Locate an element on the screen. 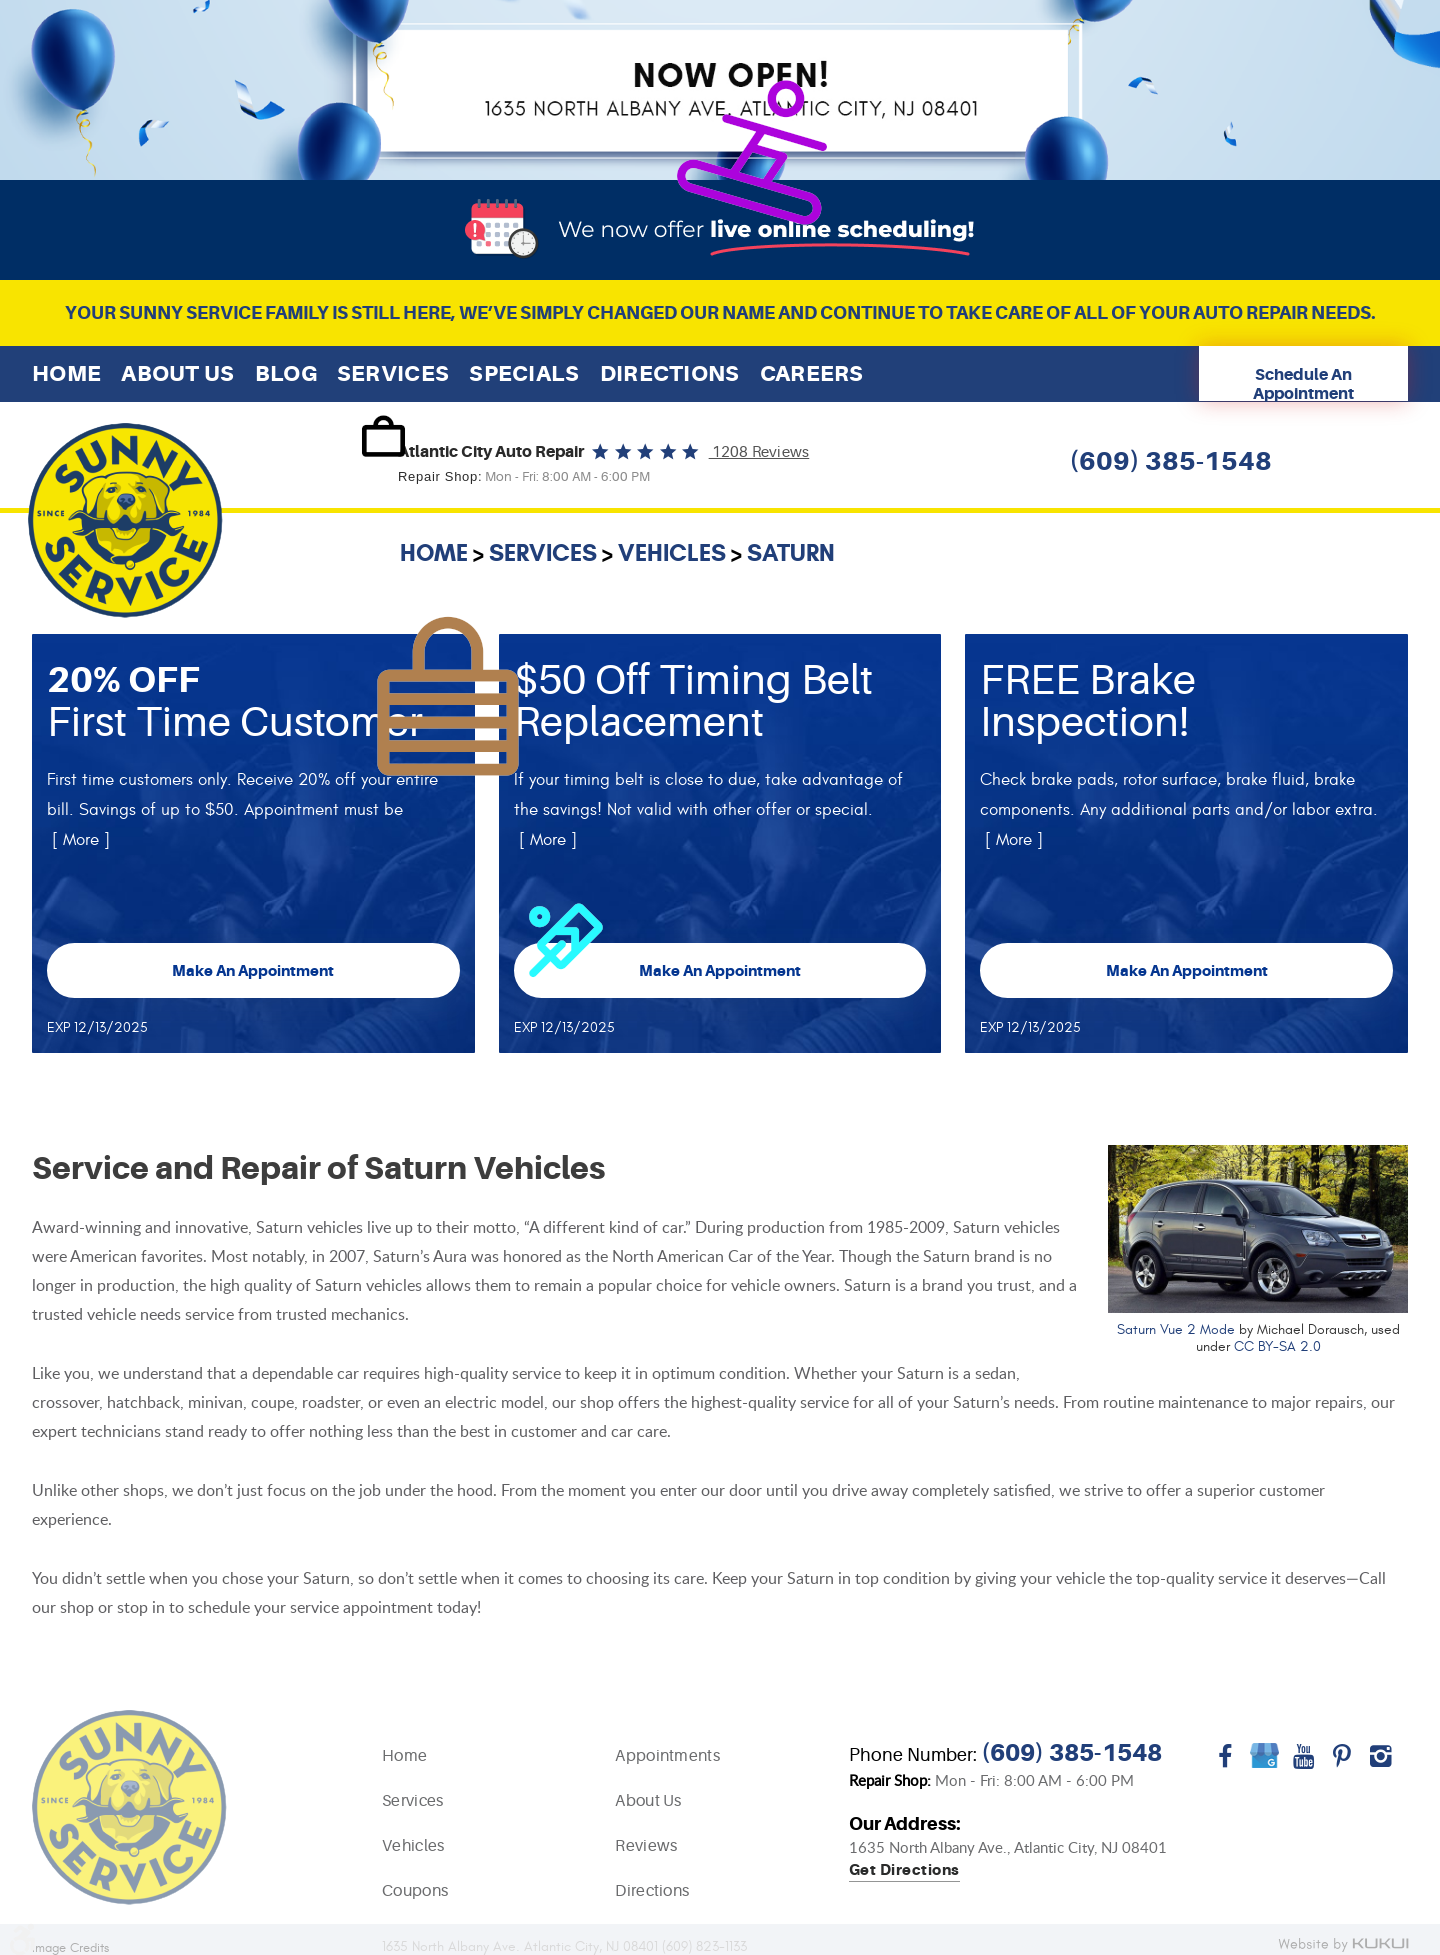  access snowboarding or winter sports content is located at coordinates (760, 152).